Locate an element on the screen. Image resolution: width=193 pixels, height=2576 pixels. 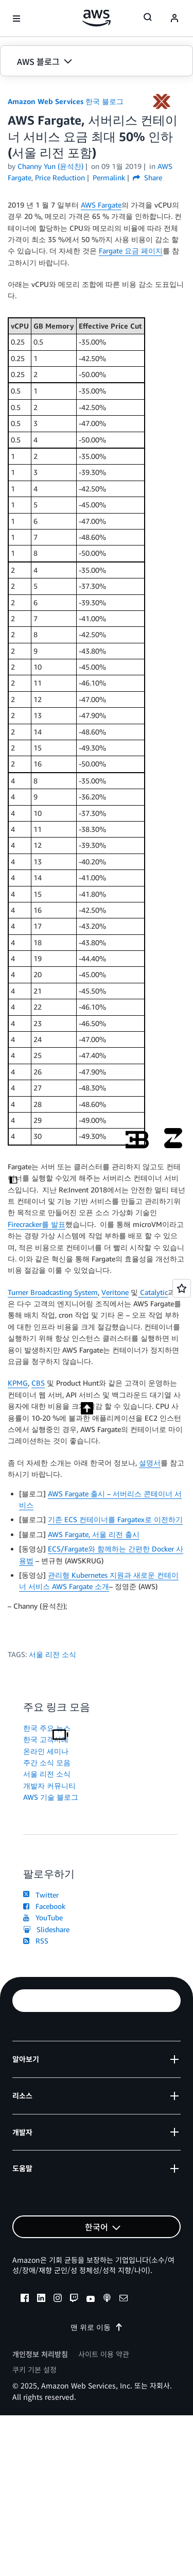
open proxmox virtual environment dashboard is located at coordinates (162, 101).